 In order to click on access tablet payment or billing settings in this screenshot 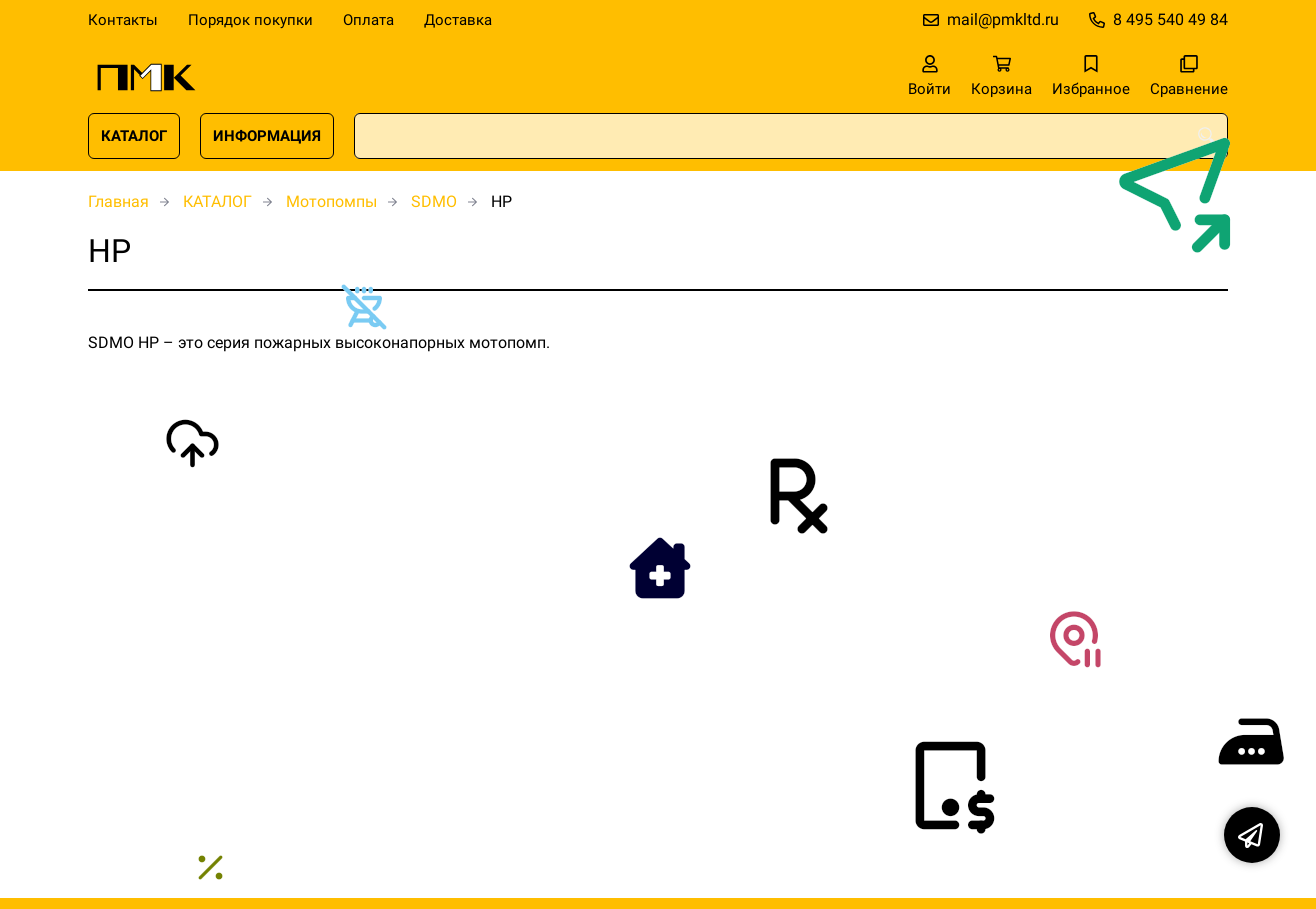, I will do `click(950, 785)`.